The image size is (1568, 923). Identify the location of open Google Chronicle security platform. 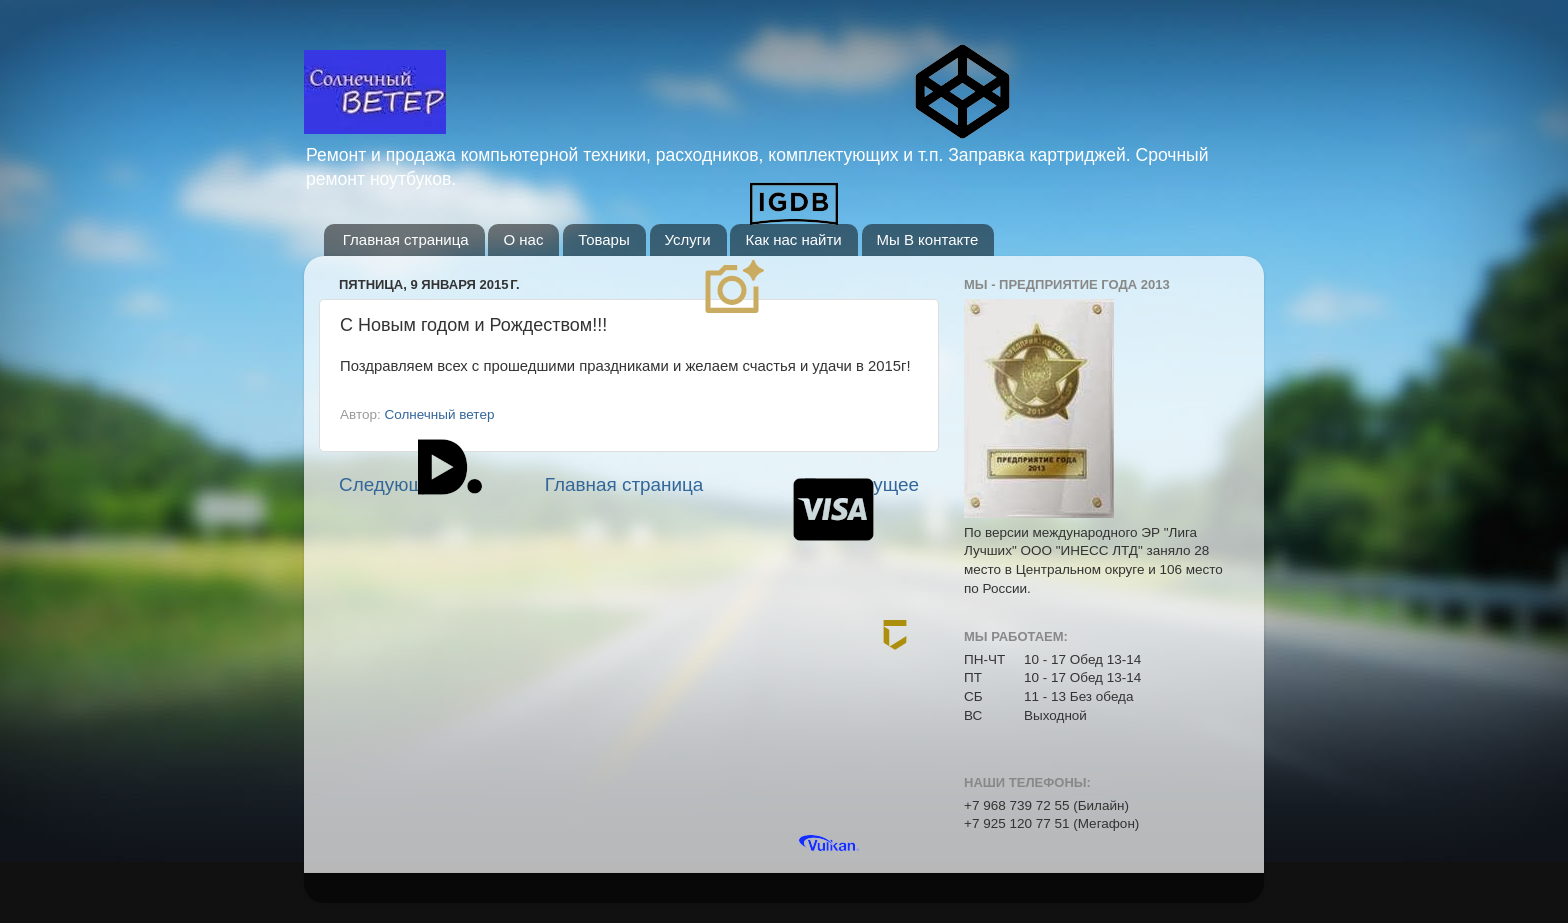
(895, 635).